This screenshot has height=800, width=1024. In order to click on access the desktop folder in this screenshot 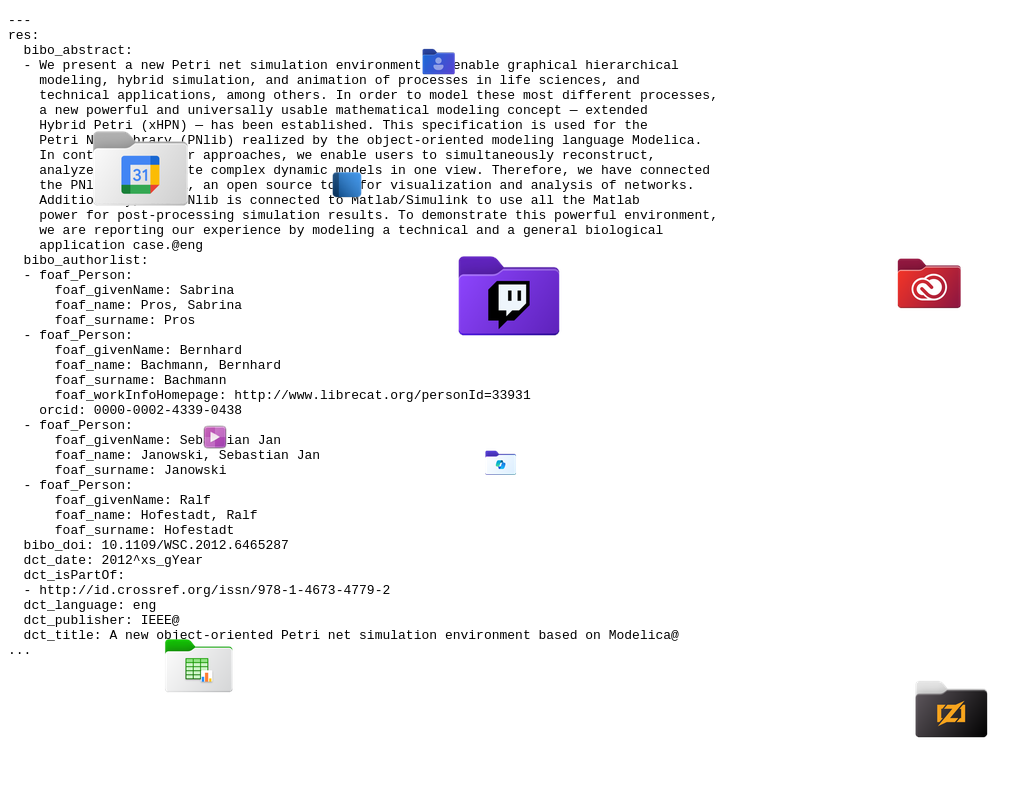, I will do `click(347, 184)`.